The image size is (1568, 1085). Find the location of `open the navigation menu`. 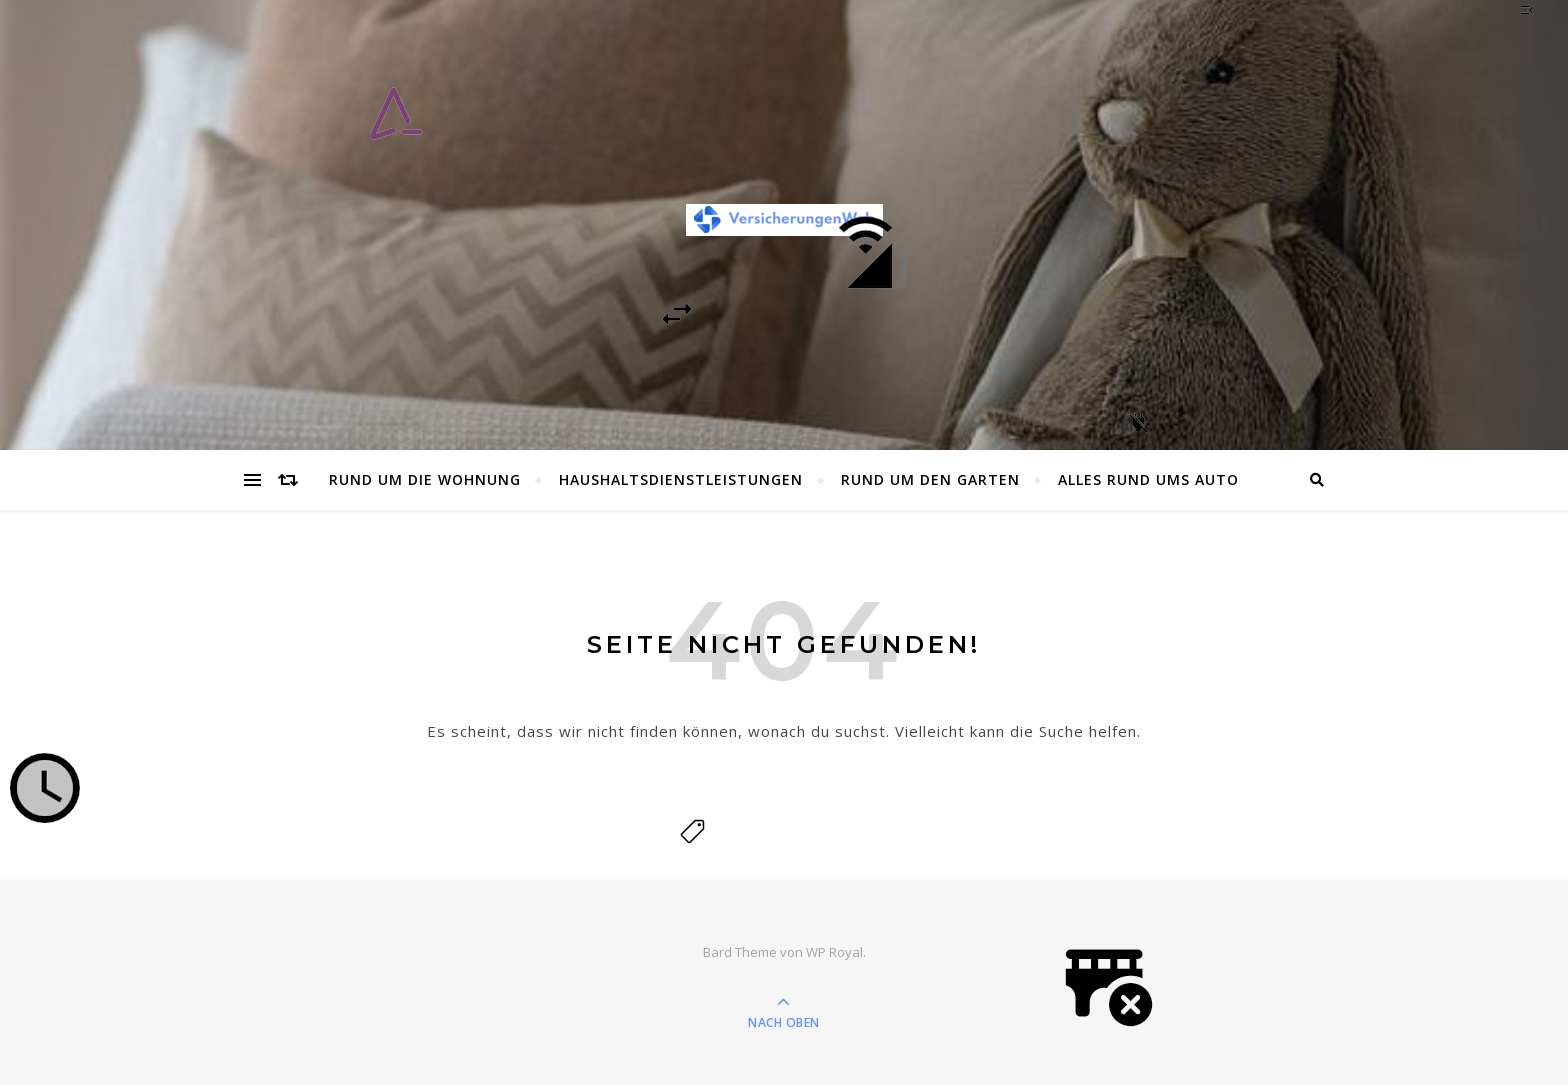

open the navigation menu is located at coordinates (1527, 10).